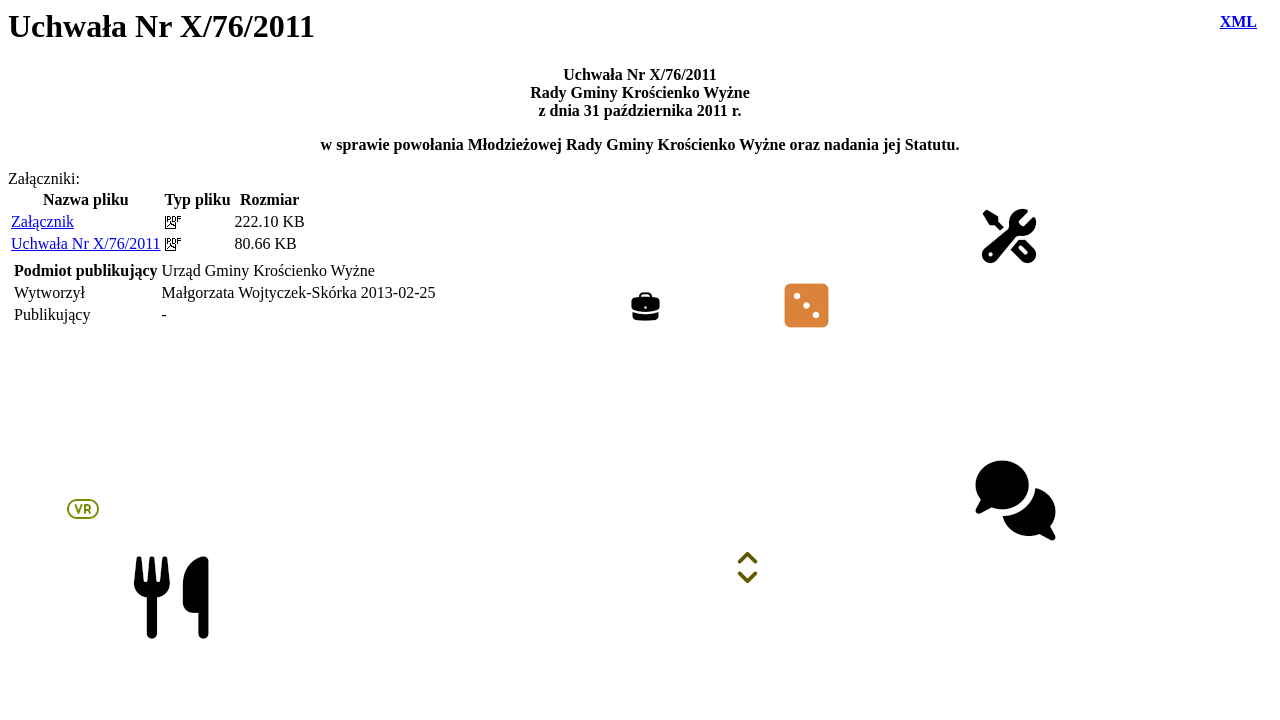 The height and width of the screenshot is (720, 1280). What do you see at coordinates (806, 305) in the screenshot?
I see `randomize or shuffle content` at bounding box center [806, 305].